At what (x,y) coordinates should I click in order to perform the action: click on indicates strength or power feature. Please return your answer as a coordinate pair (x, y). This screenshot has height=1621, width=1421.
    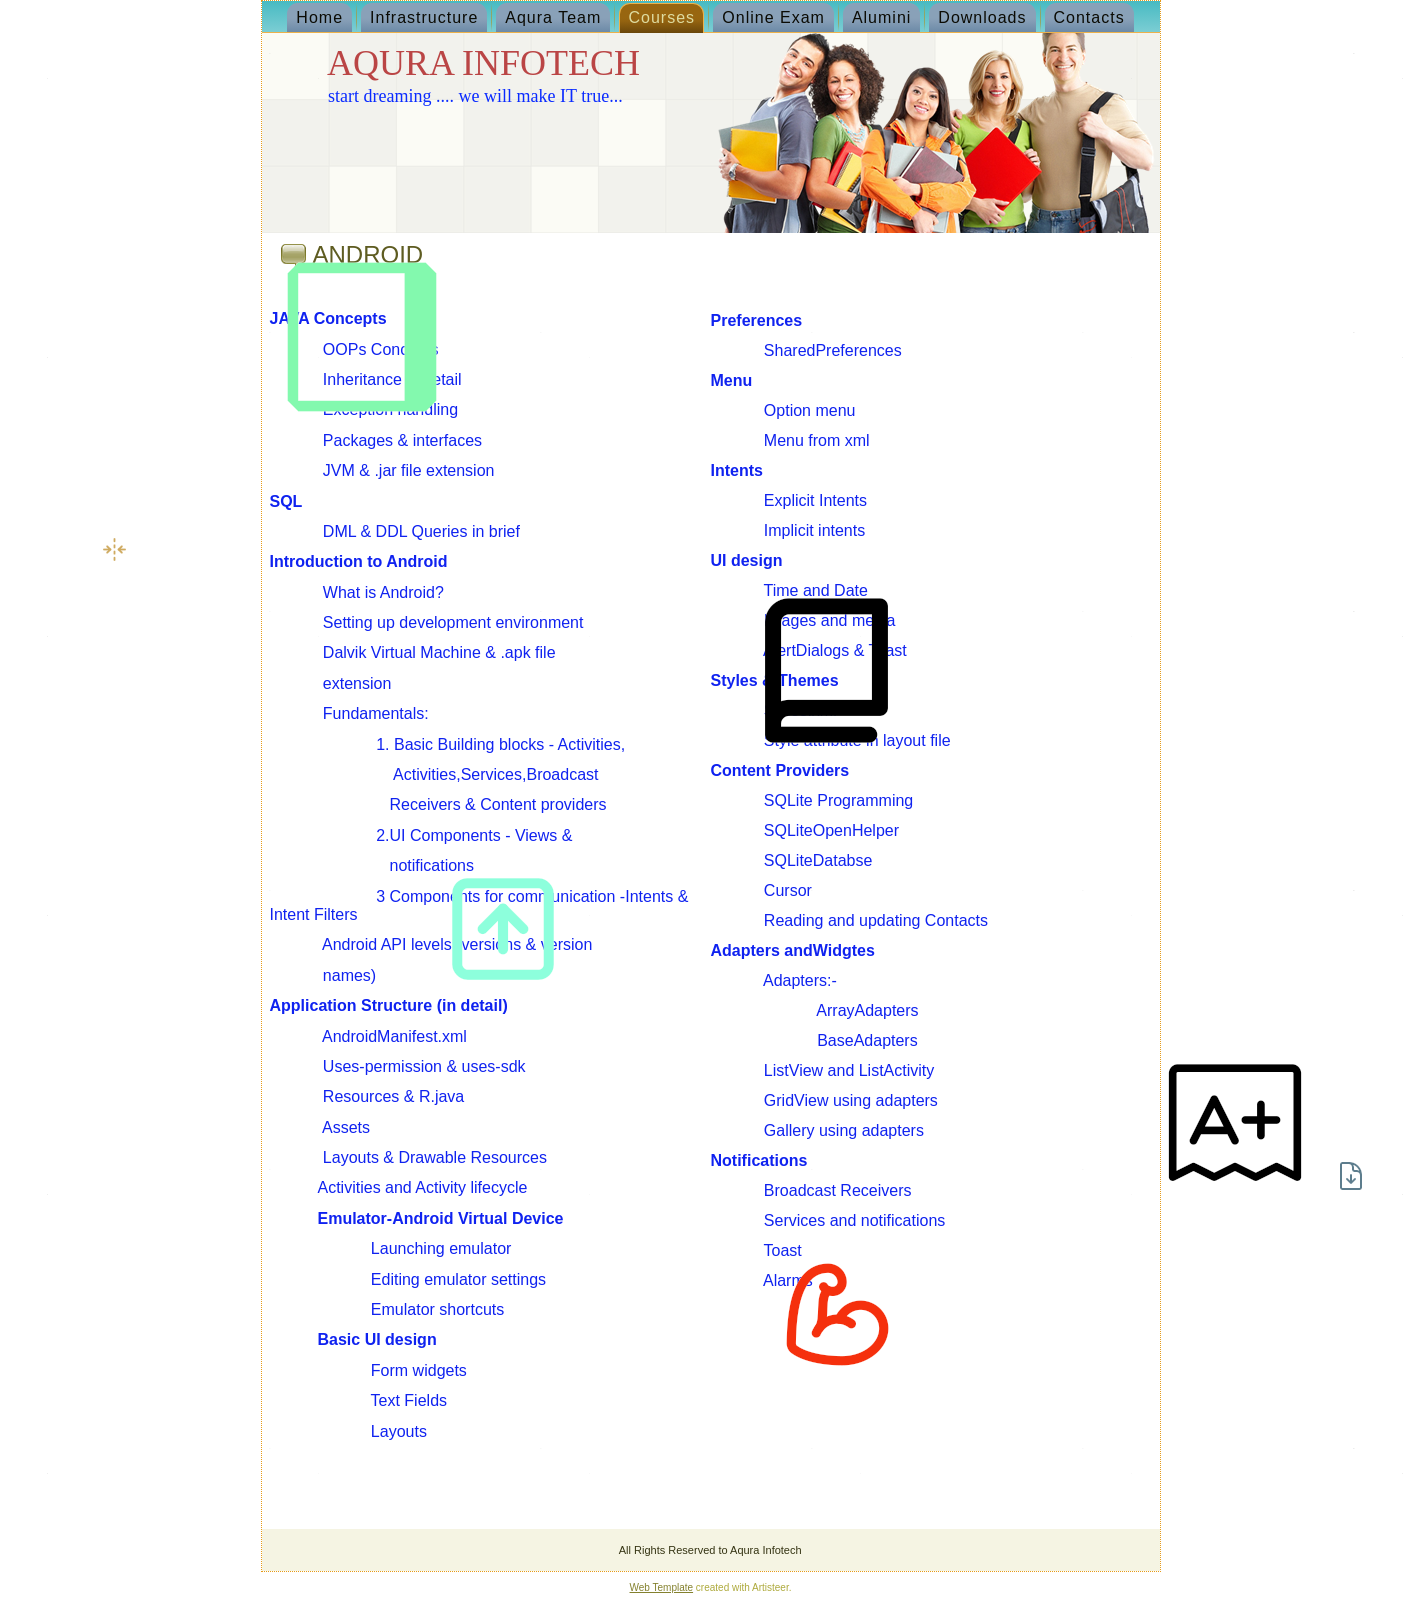
    Looking at the image, I should click on (837, 1314).